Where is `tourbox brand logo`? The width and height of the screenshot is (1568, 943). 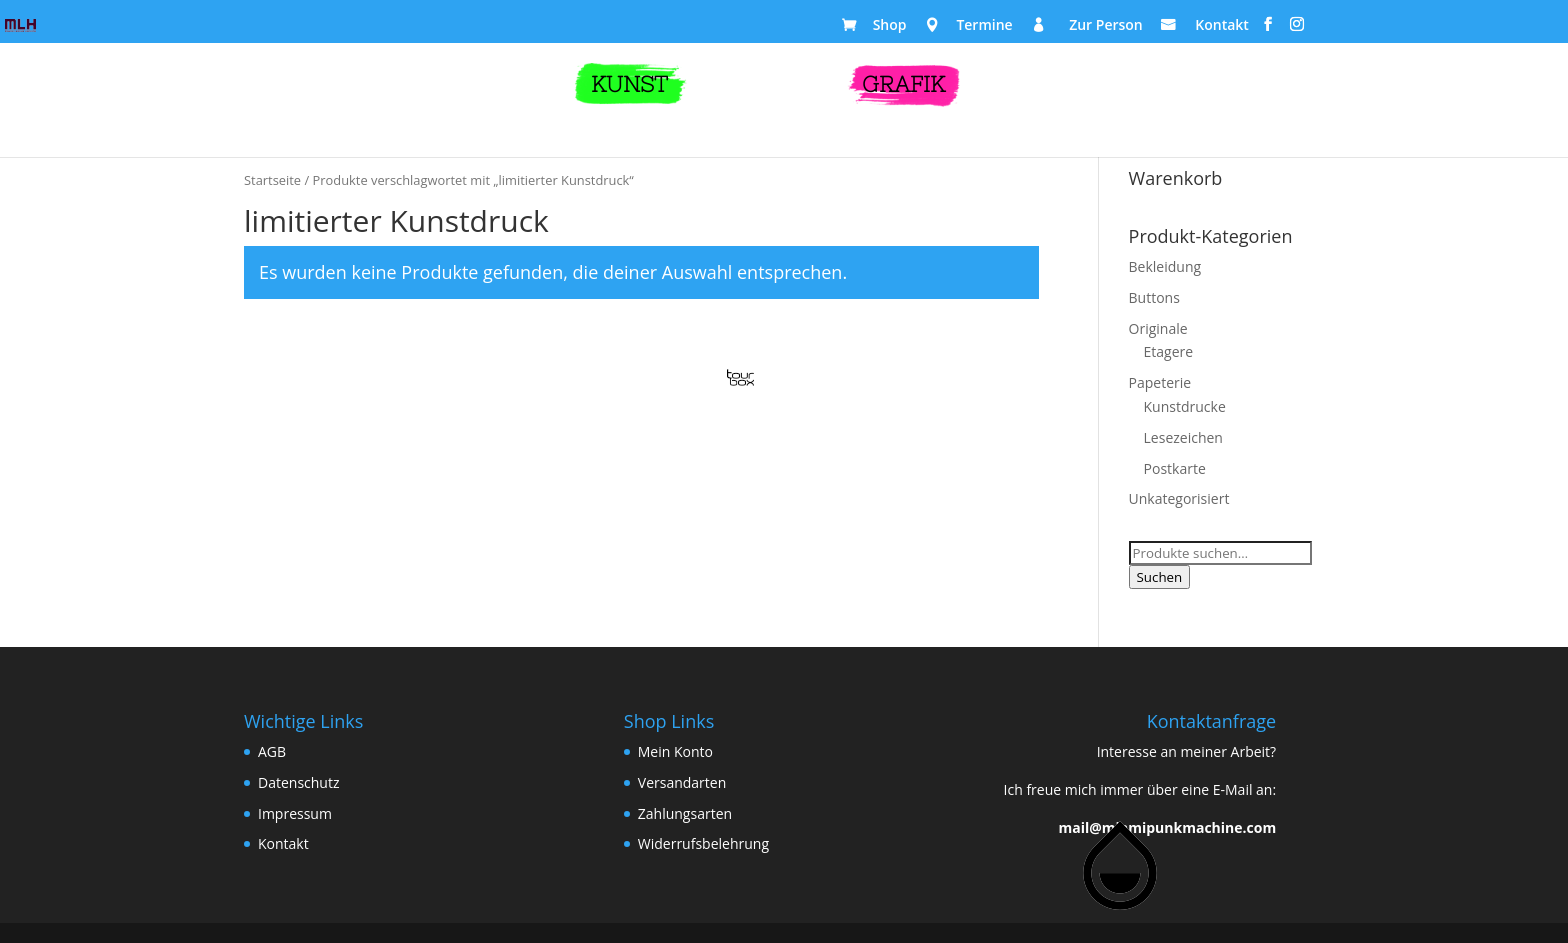 tourbox brand logo is located at coordinates (740, 377).